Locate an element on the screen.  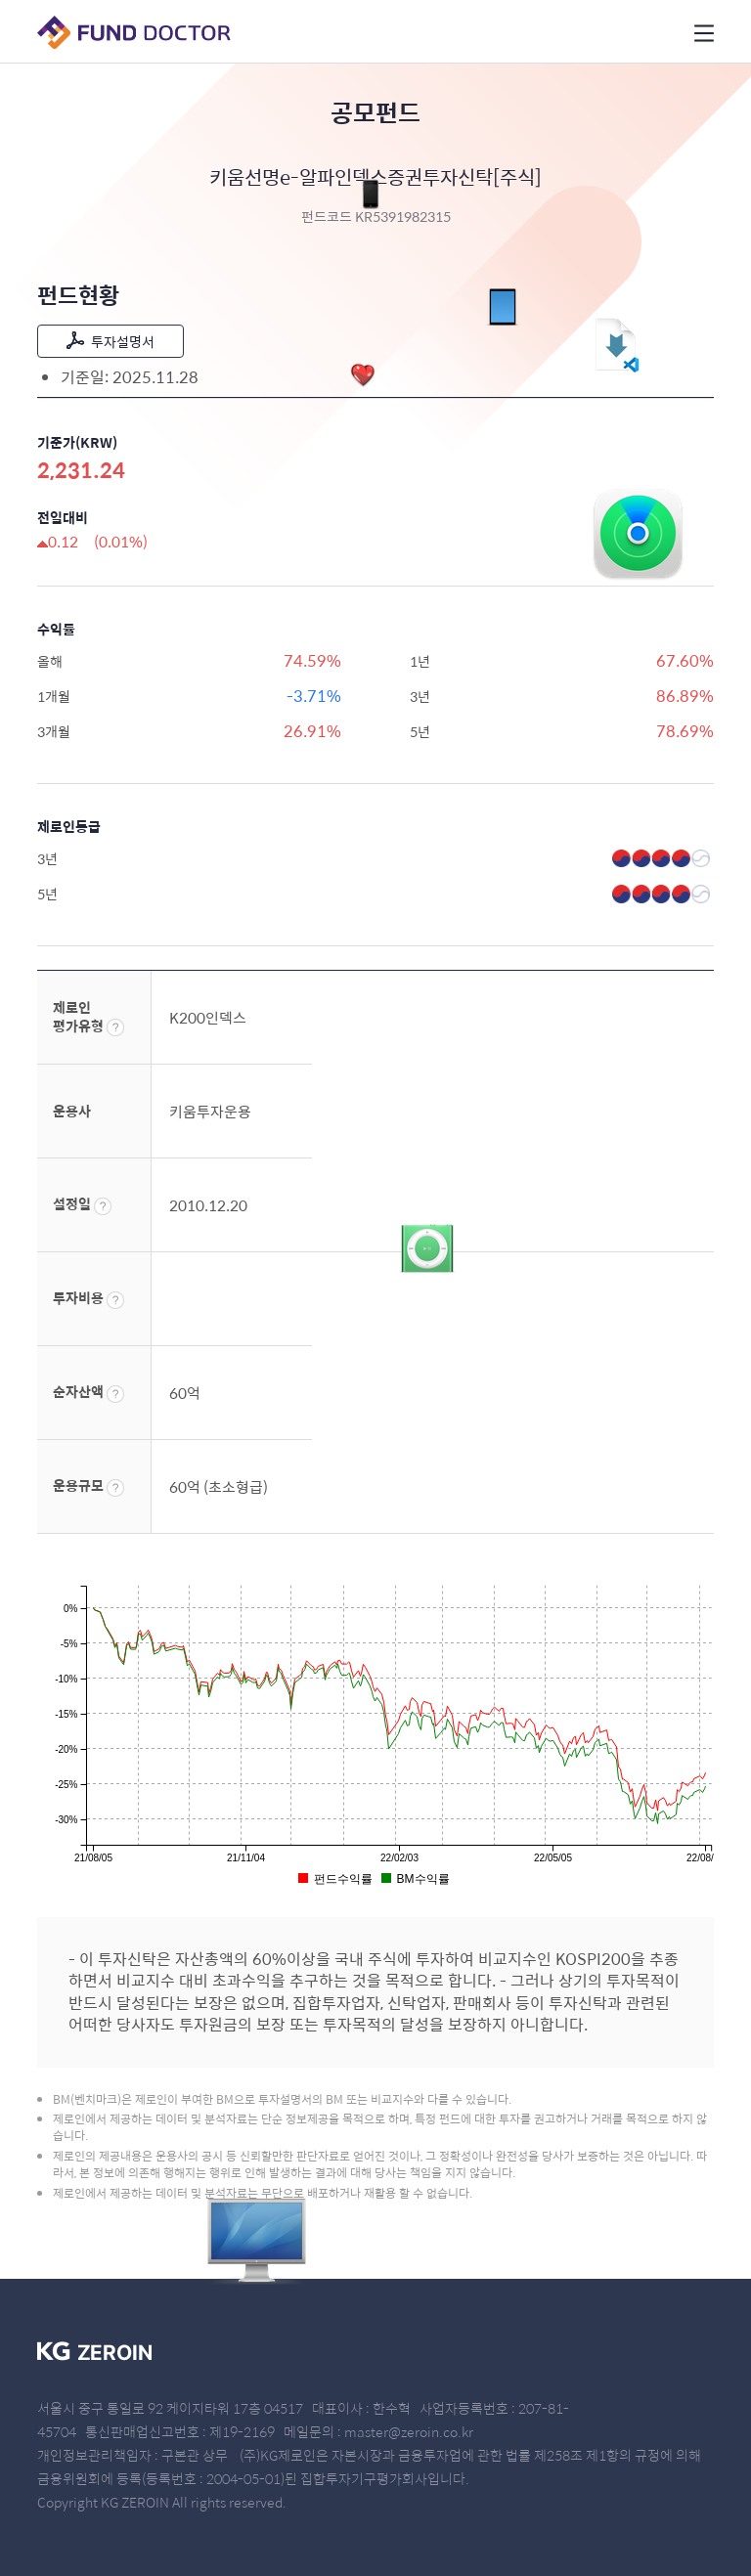
iPad Pro device connected via wifi is located at coordinates (503, 307).